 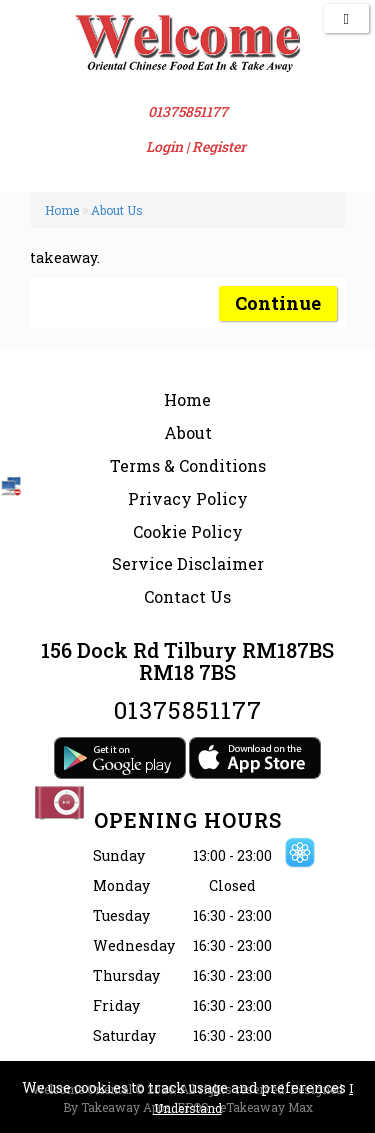 What do you see at coordinates (59, 793) in the screenshot?
I see `indicates a connected iPod shuffle device` at bounding box center [59, 793].